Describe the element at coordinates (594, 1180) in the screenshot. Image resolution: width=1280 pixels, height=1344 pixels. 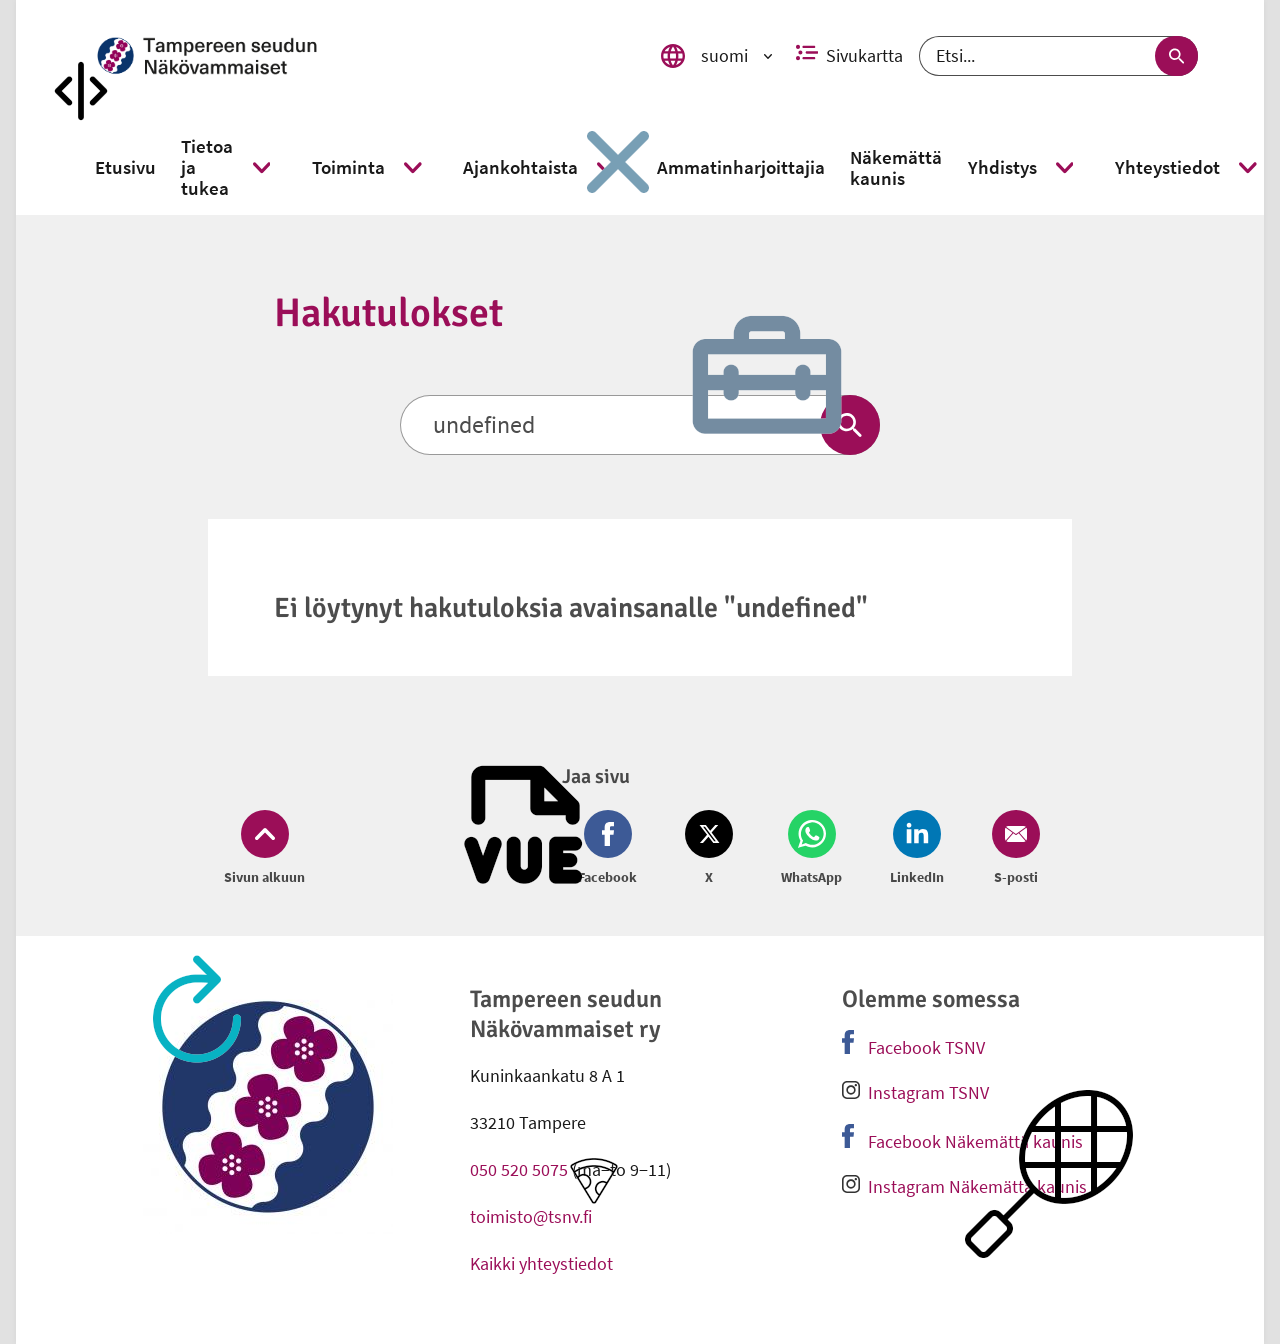
I see `browse food delivery options` at that location.